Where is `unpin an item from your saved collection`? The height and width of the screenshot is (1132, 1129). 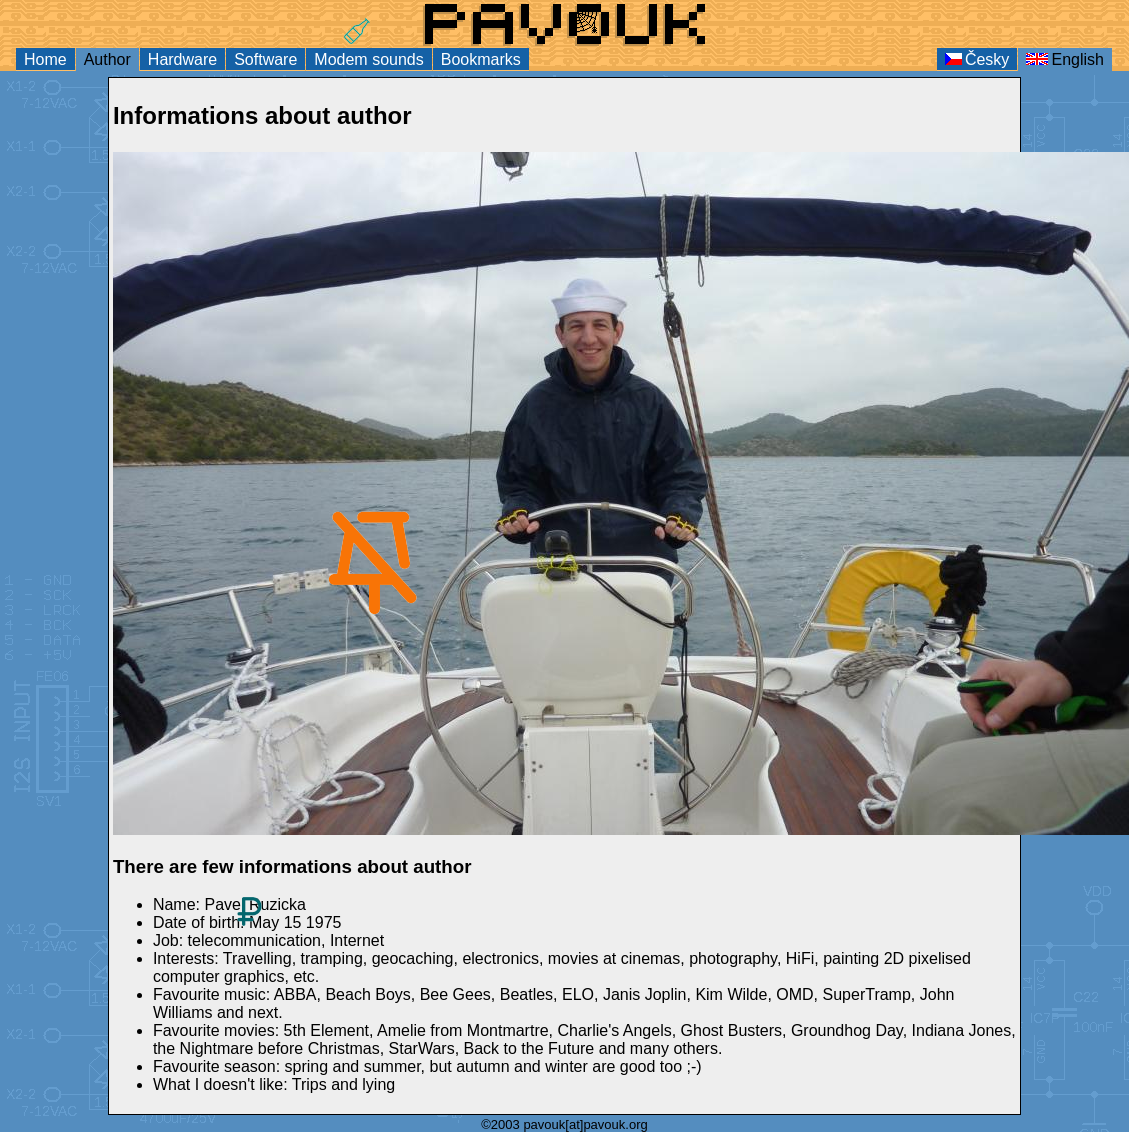
unpin an item from your saved collection is located at coordinates (374, 557).